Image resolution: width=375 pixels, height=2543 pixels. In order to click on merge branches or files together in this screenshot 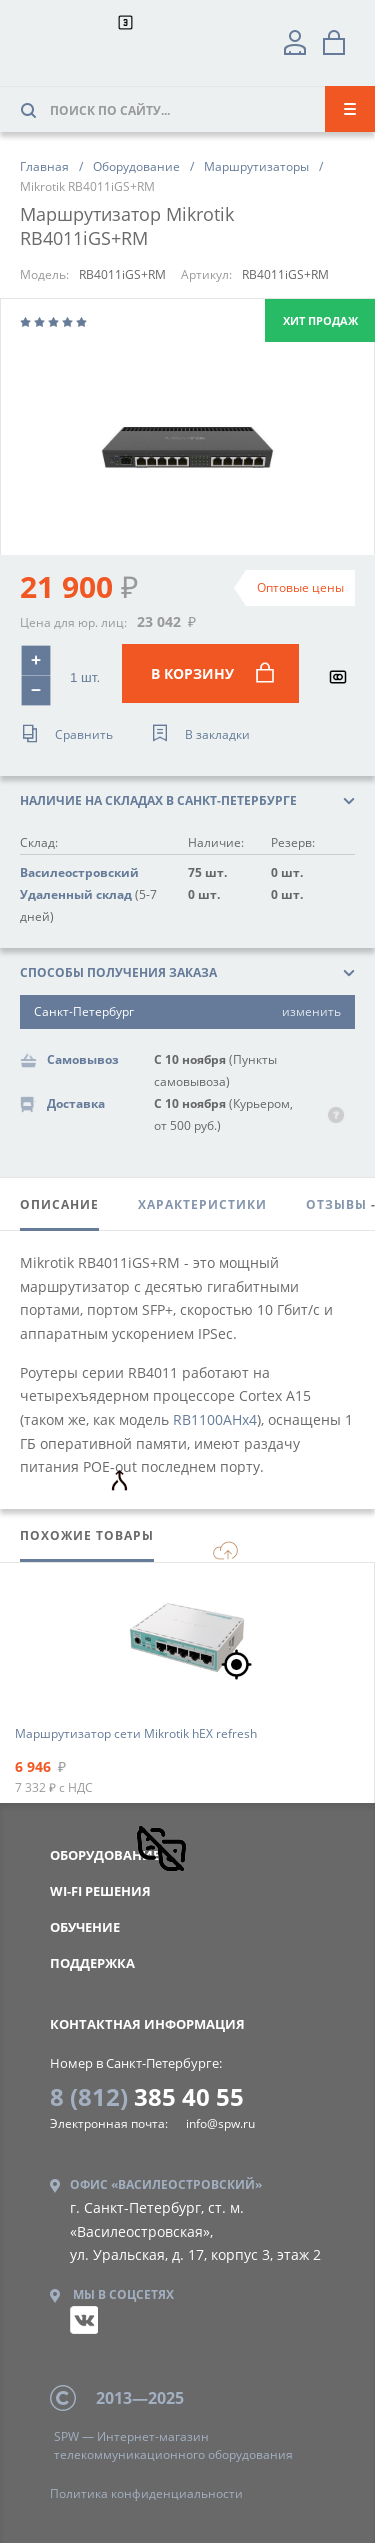, I will do `click(119, 1479)`.